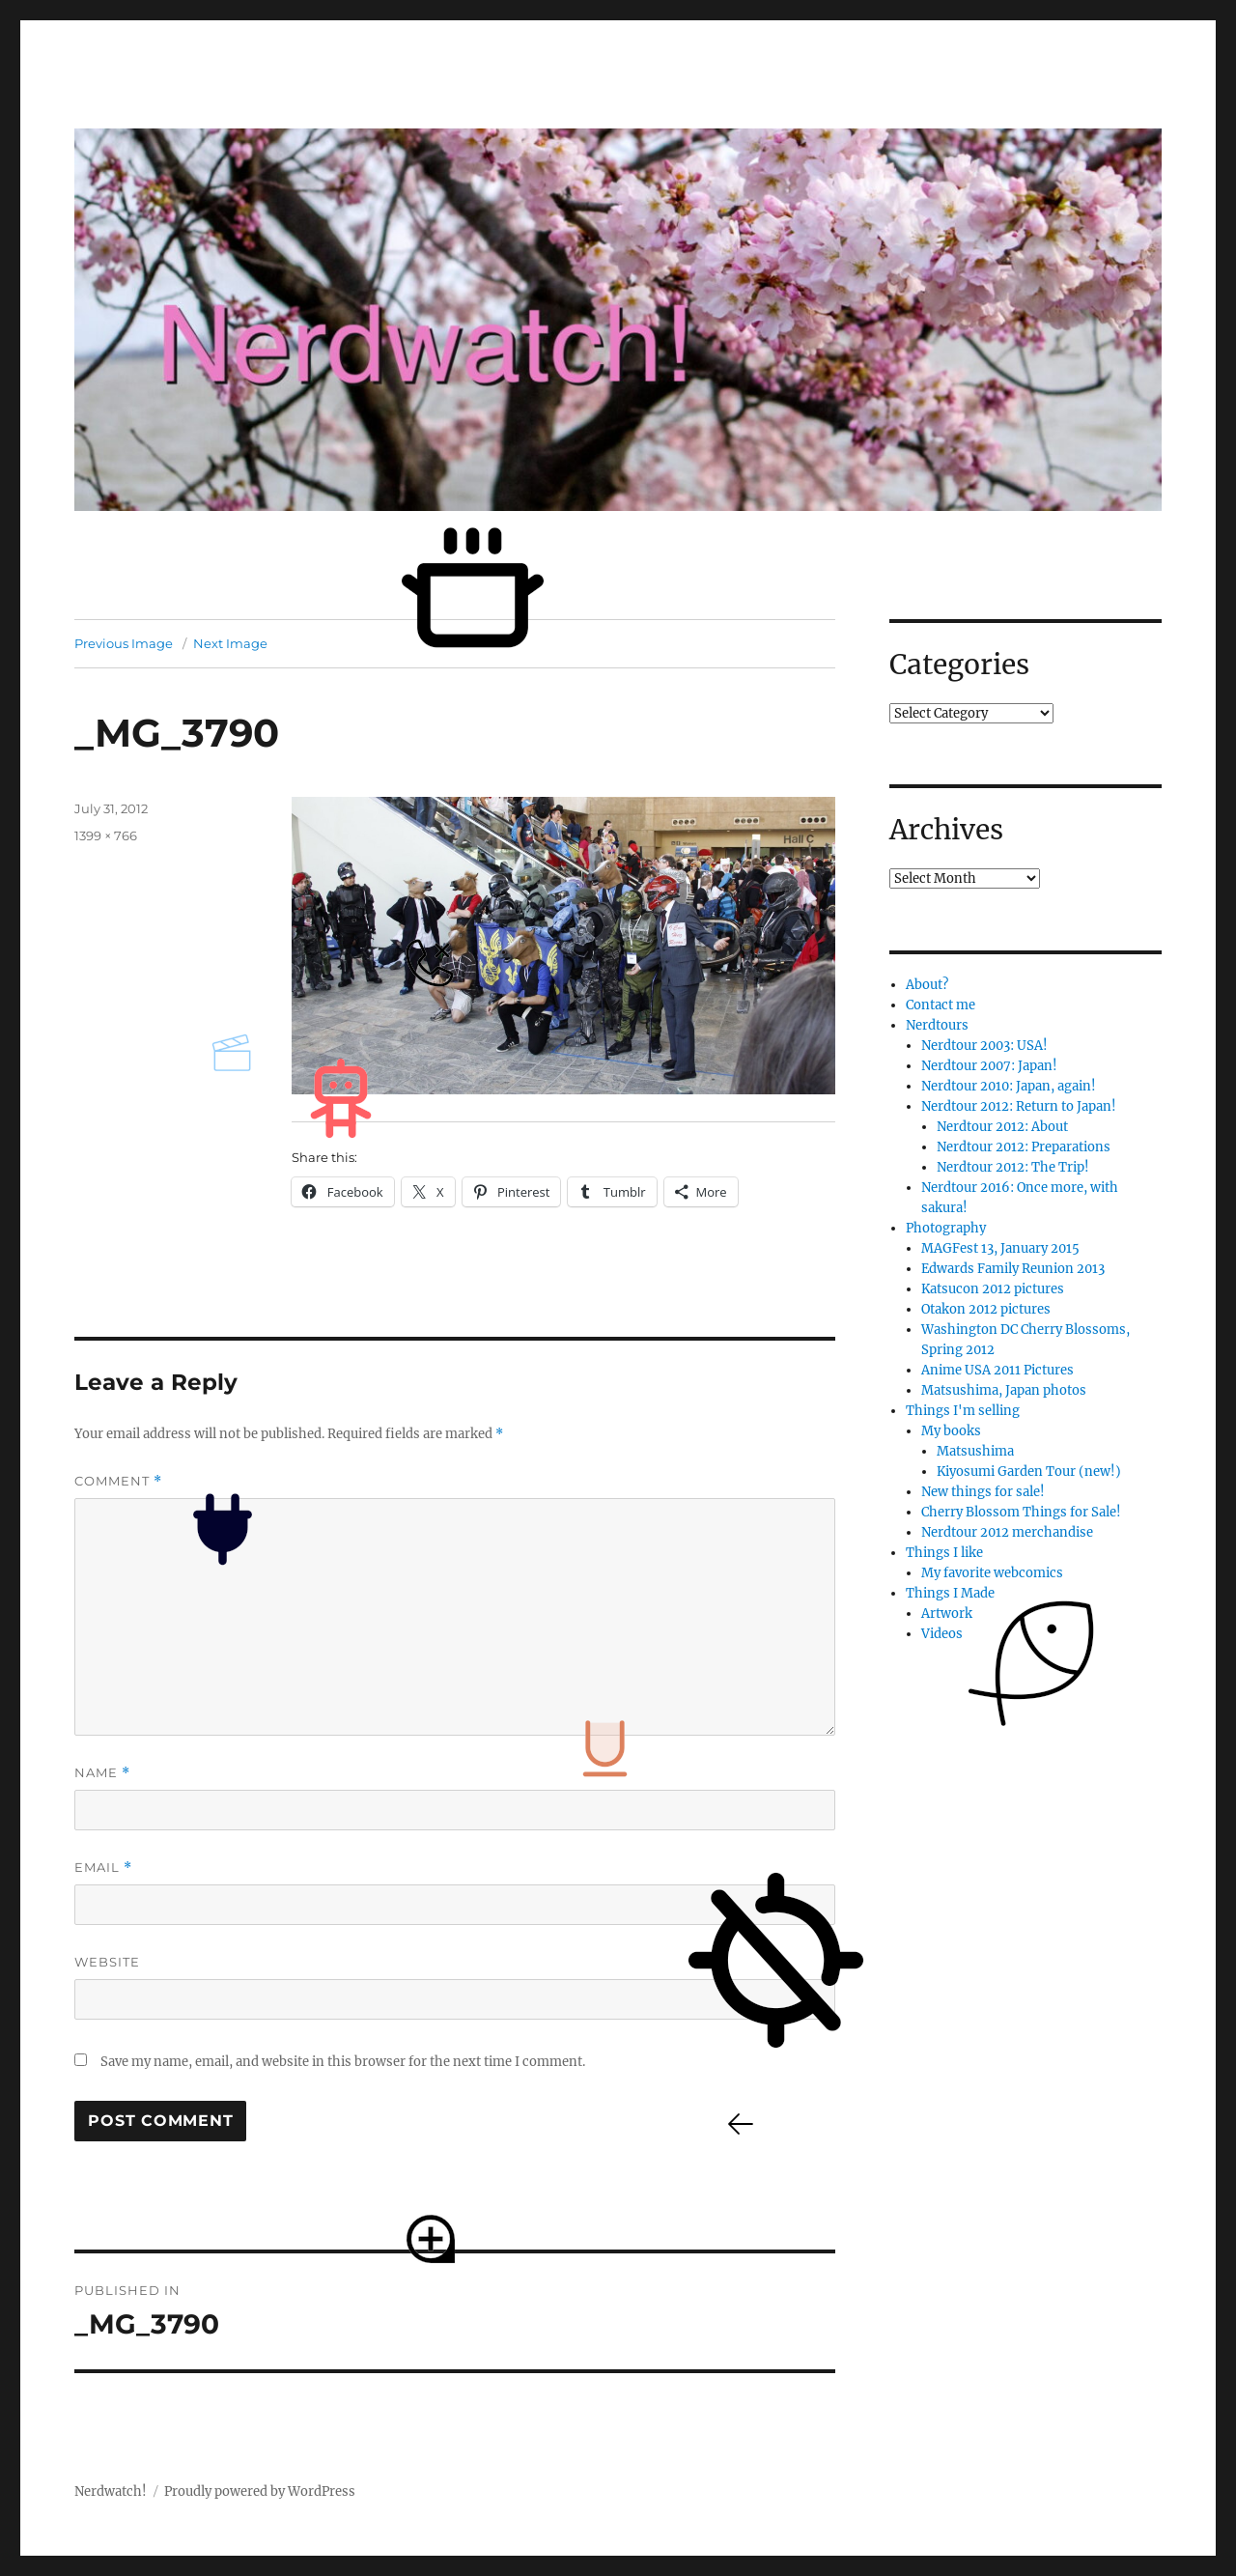 The height and width of the screenshot is (2576, 1236). What do you see at coordinates (775, 1960) in the screenshot?
I see `location services disabled` at bounding box center [775, 1960].